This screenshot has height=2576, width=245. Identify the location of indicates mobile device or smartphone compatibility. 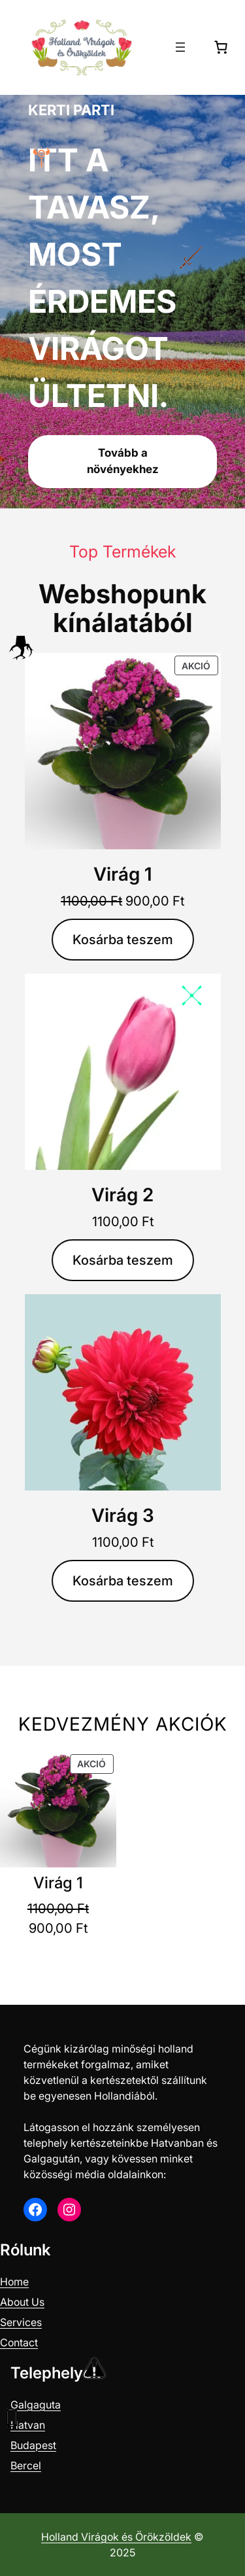
(12, 2418).